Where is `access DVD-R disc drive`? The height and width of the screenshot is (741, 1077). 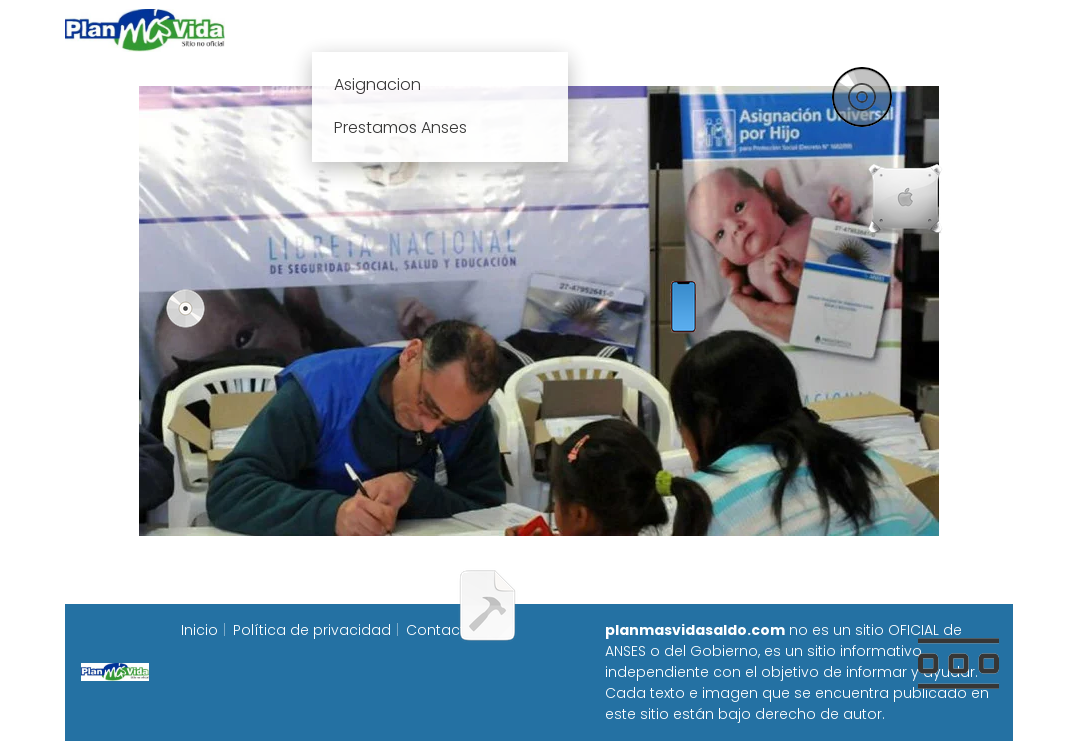 access DVD-R disc drive is located at coordinates (185, 308).